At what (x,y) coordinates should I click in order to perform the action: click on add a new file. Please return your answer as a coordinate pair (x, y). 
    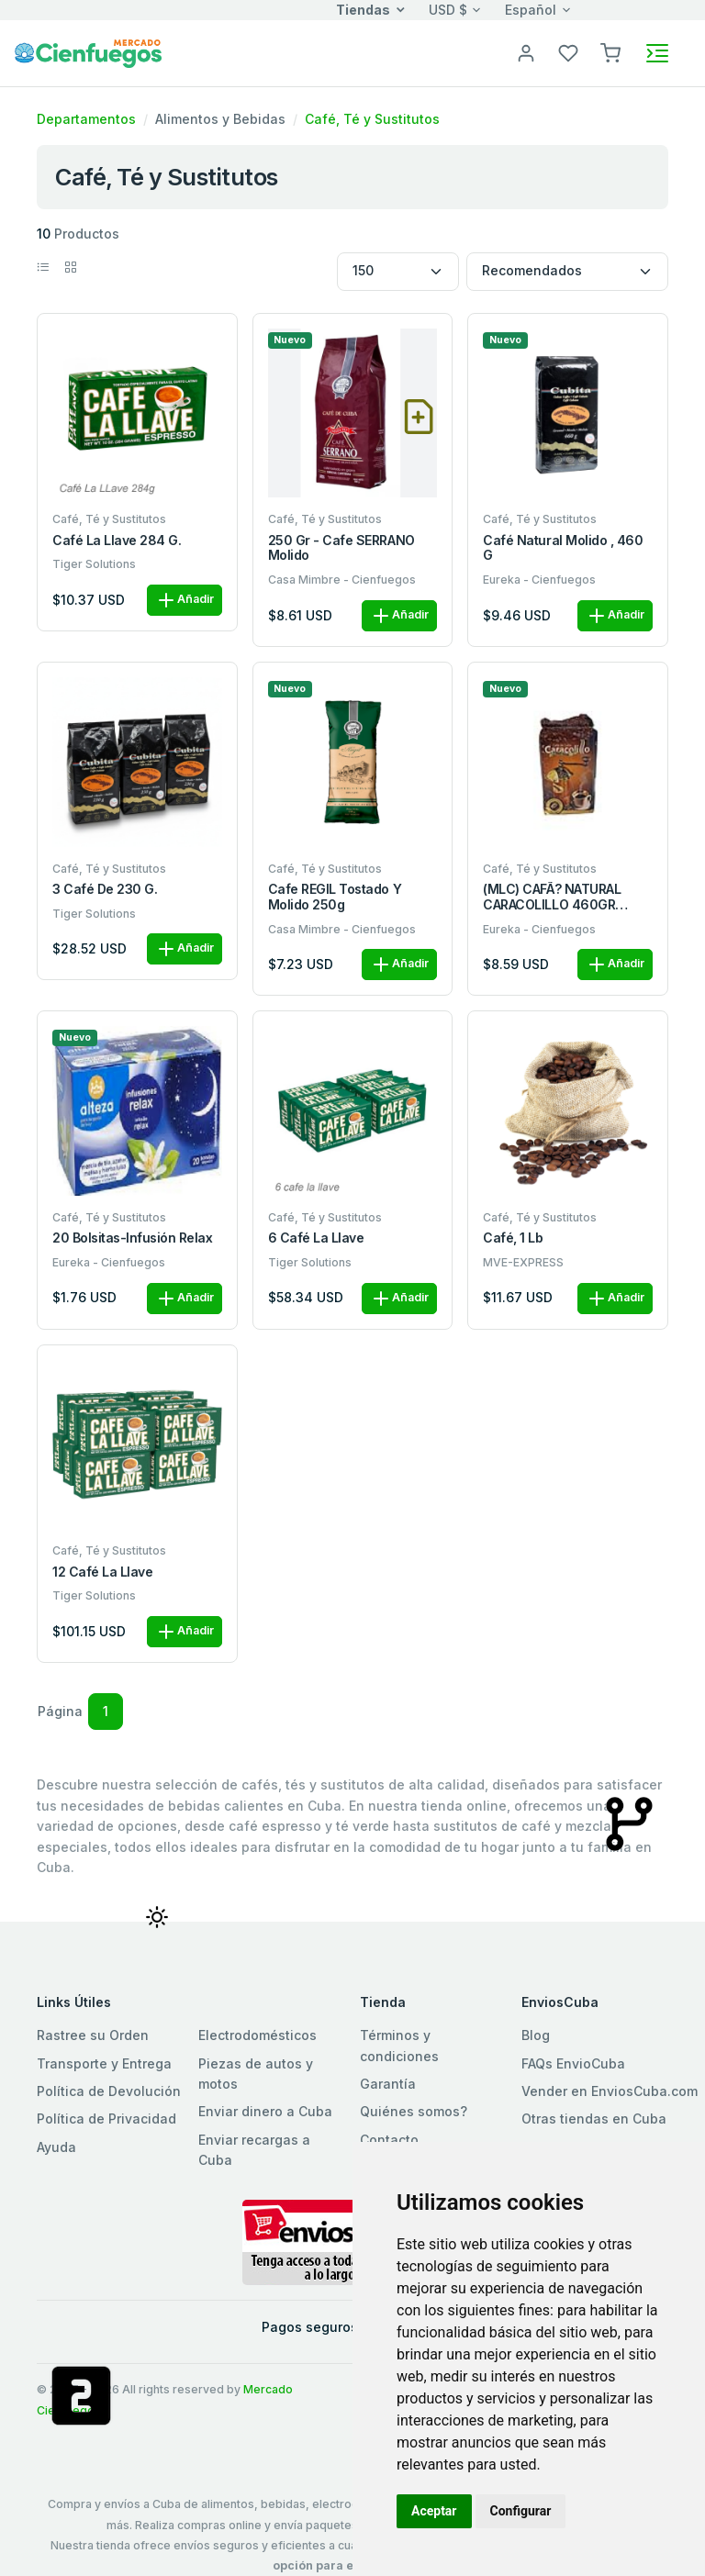
    Looking at the image, I should click on (418, 417).